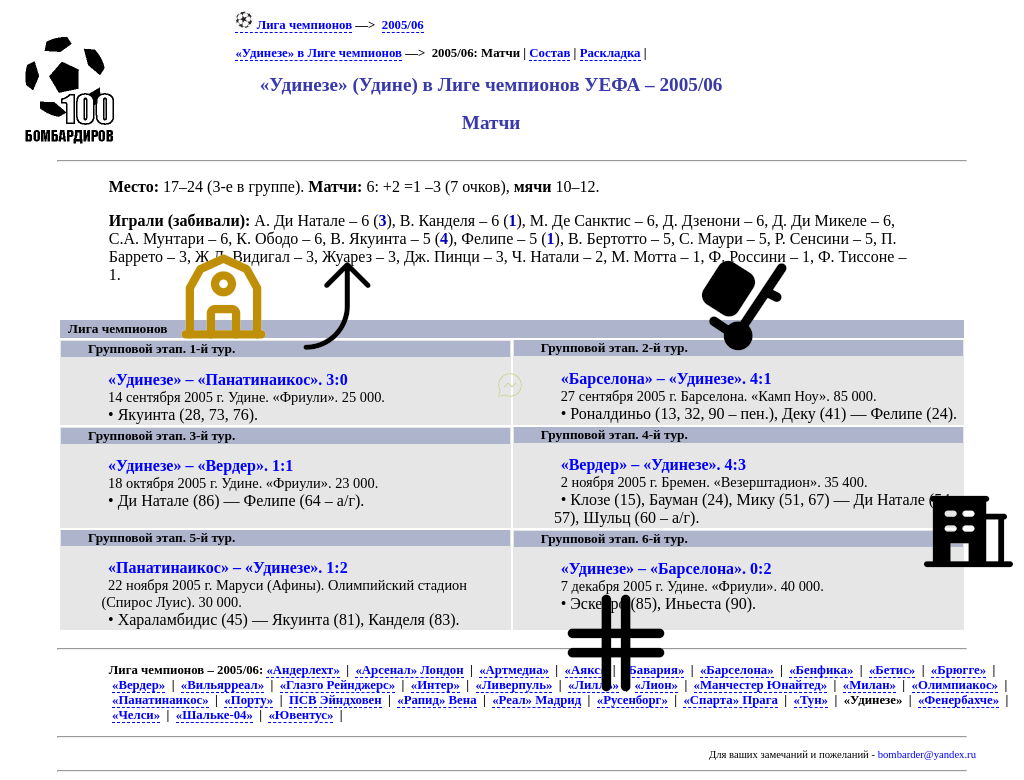 This screenshot has height=780, width=1024. I want to click on open facebook messenger, so click(510, 385).